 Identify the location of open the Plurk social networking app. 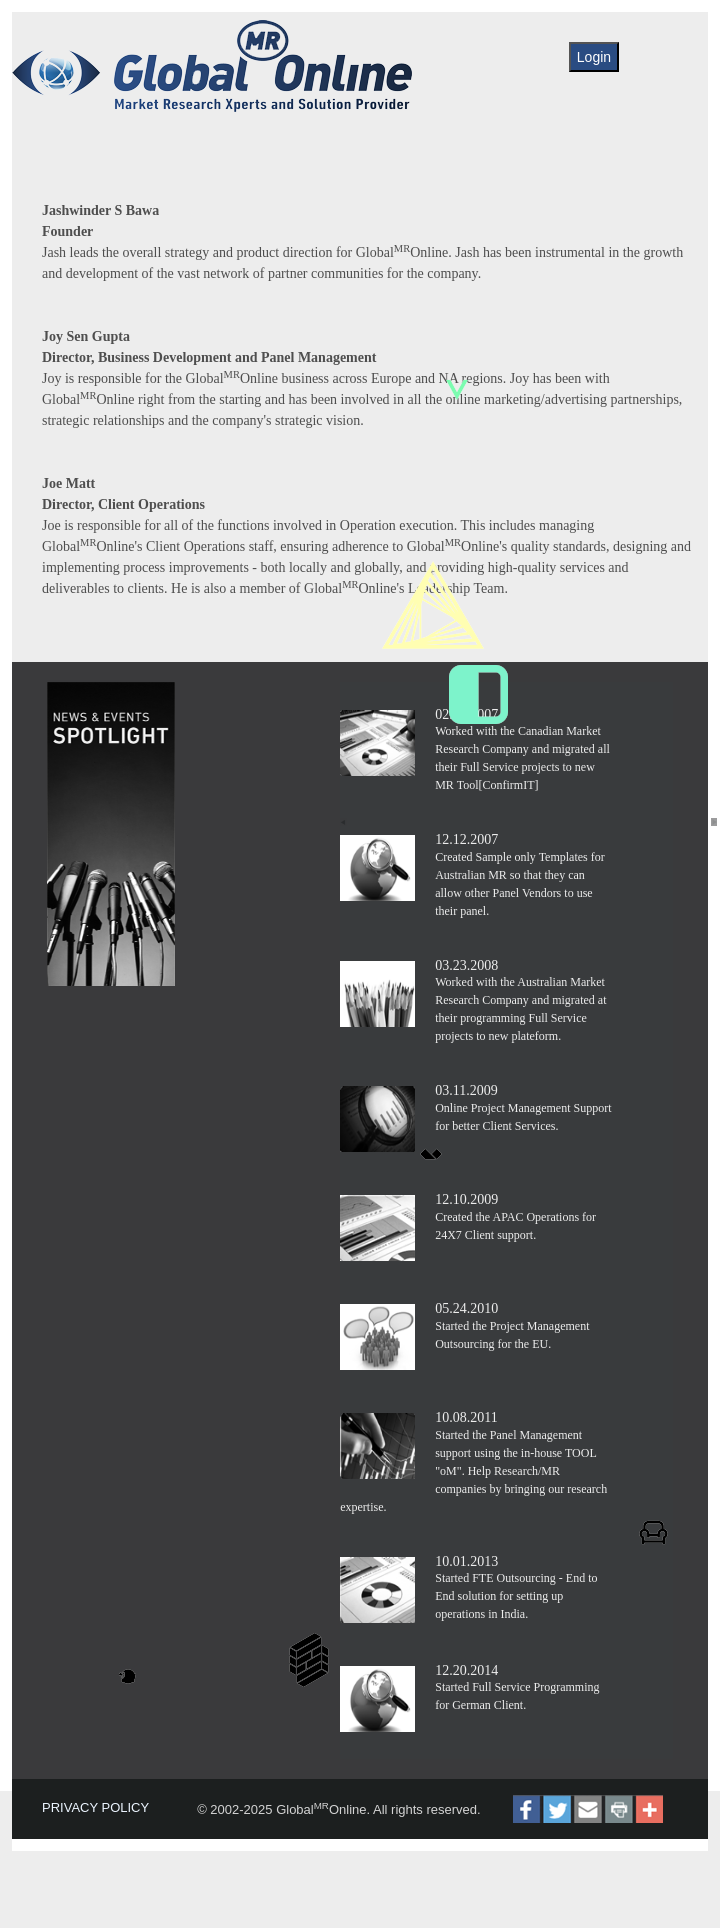
(127, 1676).